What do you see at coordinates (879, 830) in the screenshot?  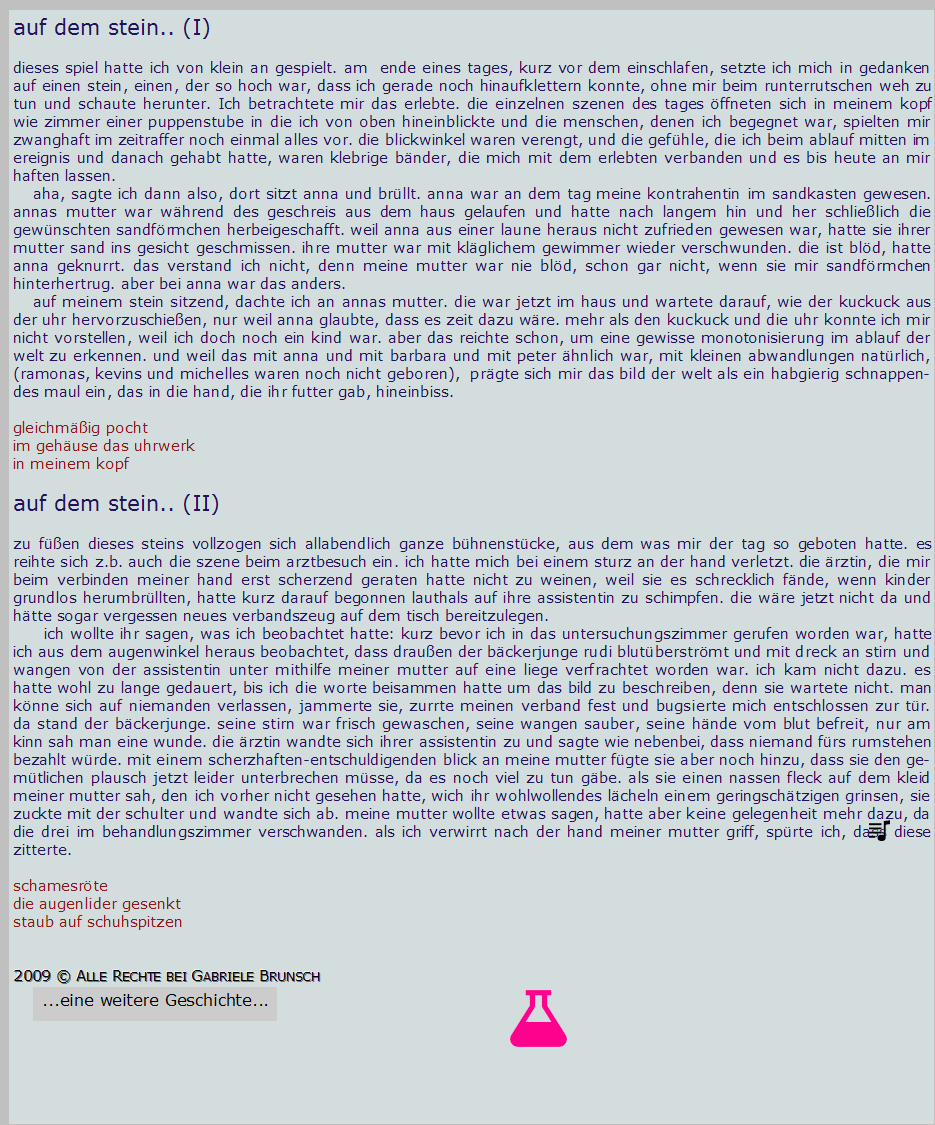 I see `view your music playlist` at bounding box center [879, 830].